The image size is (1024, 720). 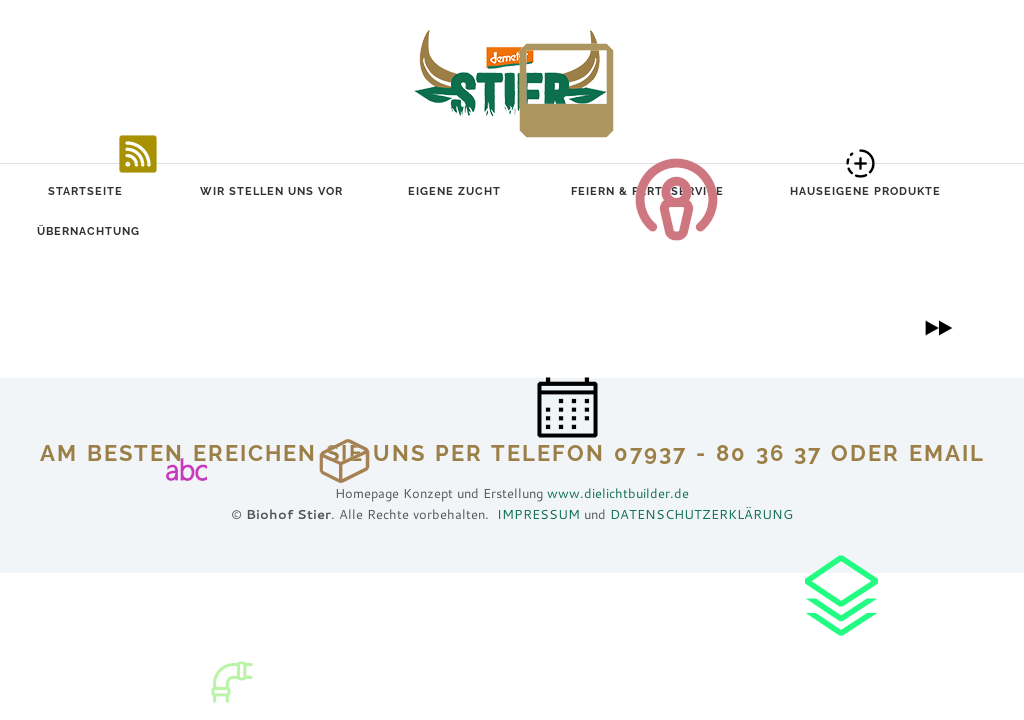 I want to click on represents a field or property in code structure, so click(x=344, y=460).